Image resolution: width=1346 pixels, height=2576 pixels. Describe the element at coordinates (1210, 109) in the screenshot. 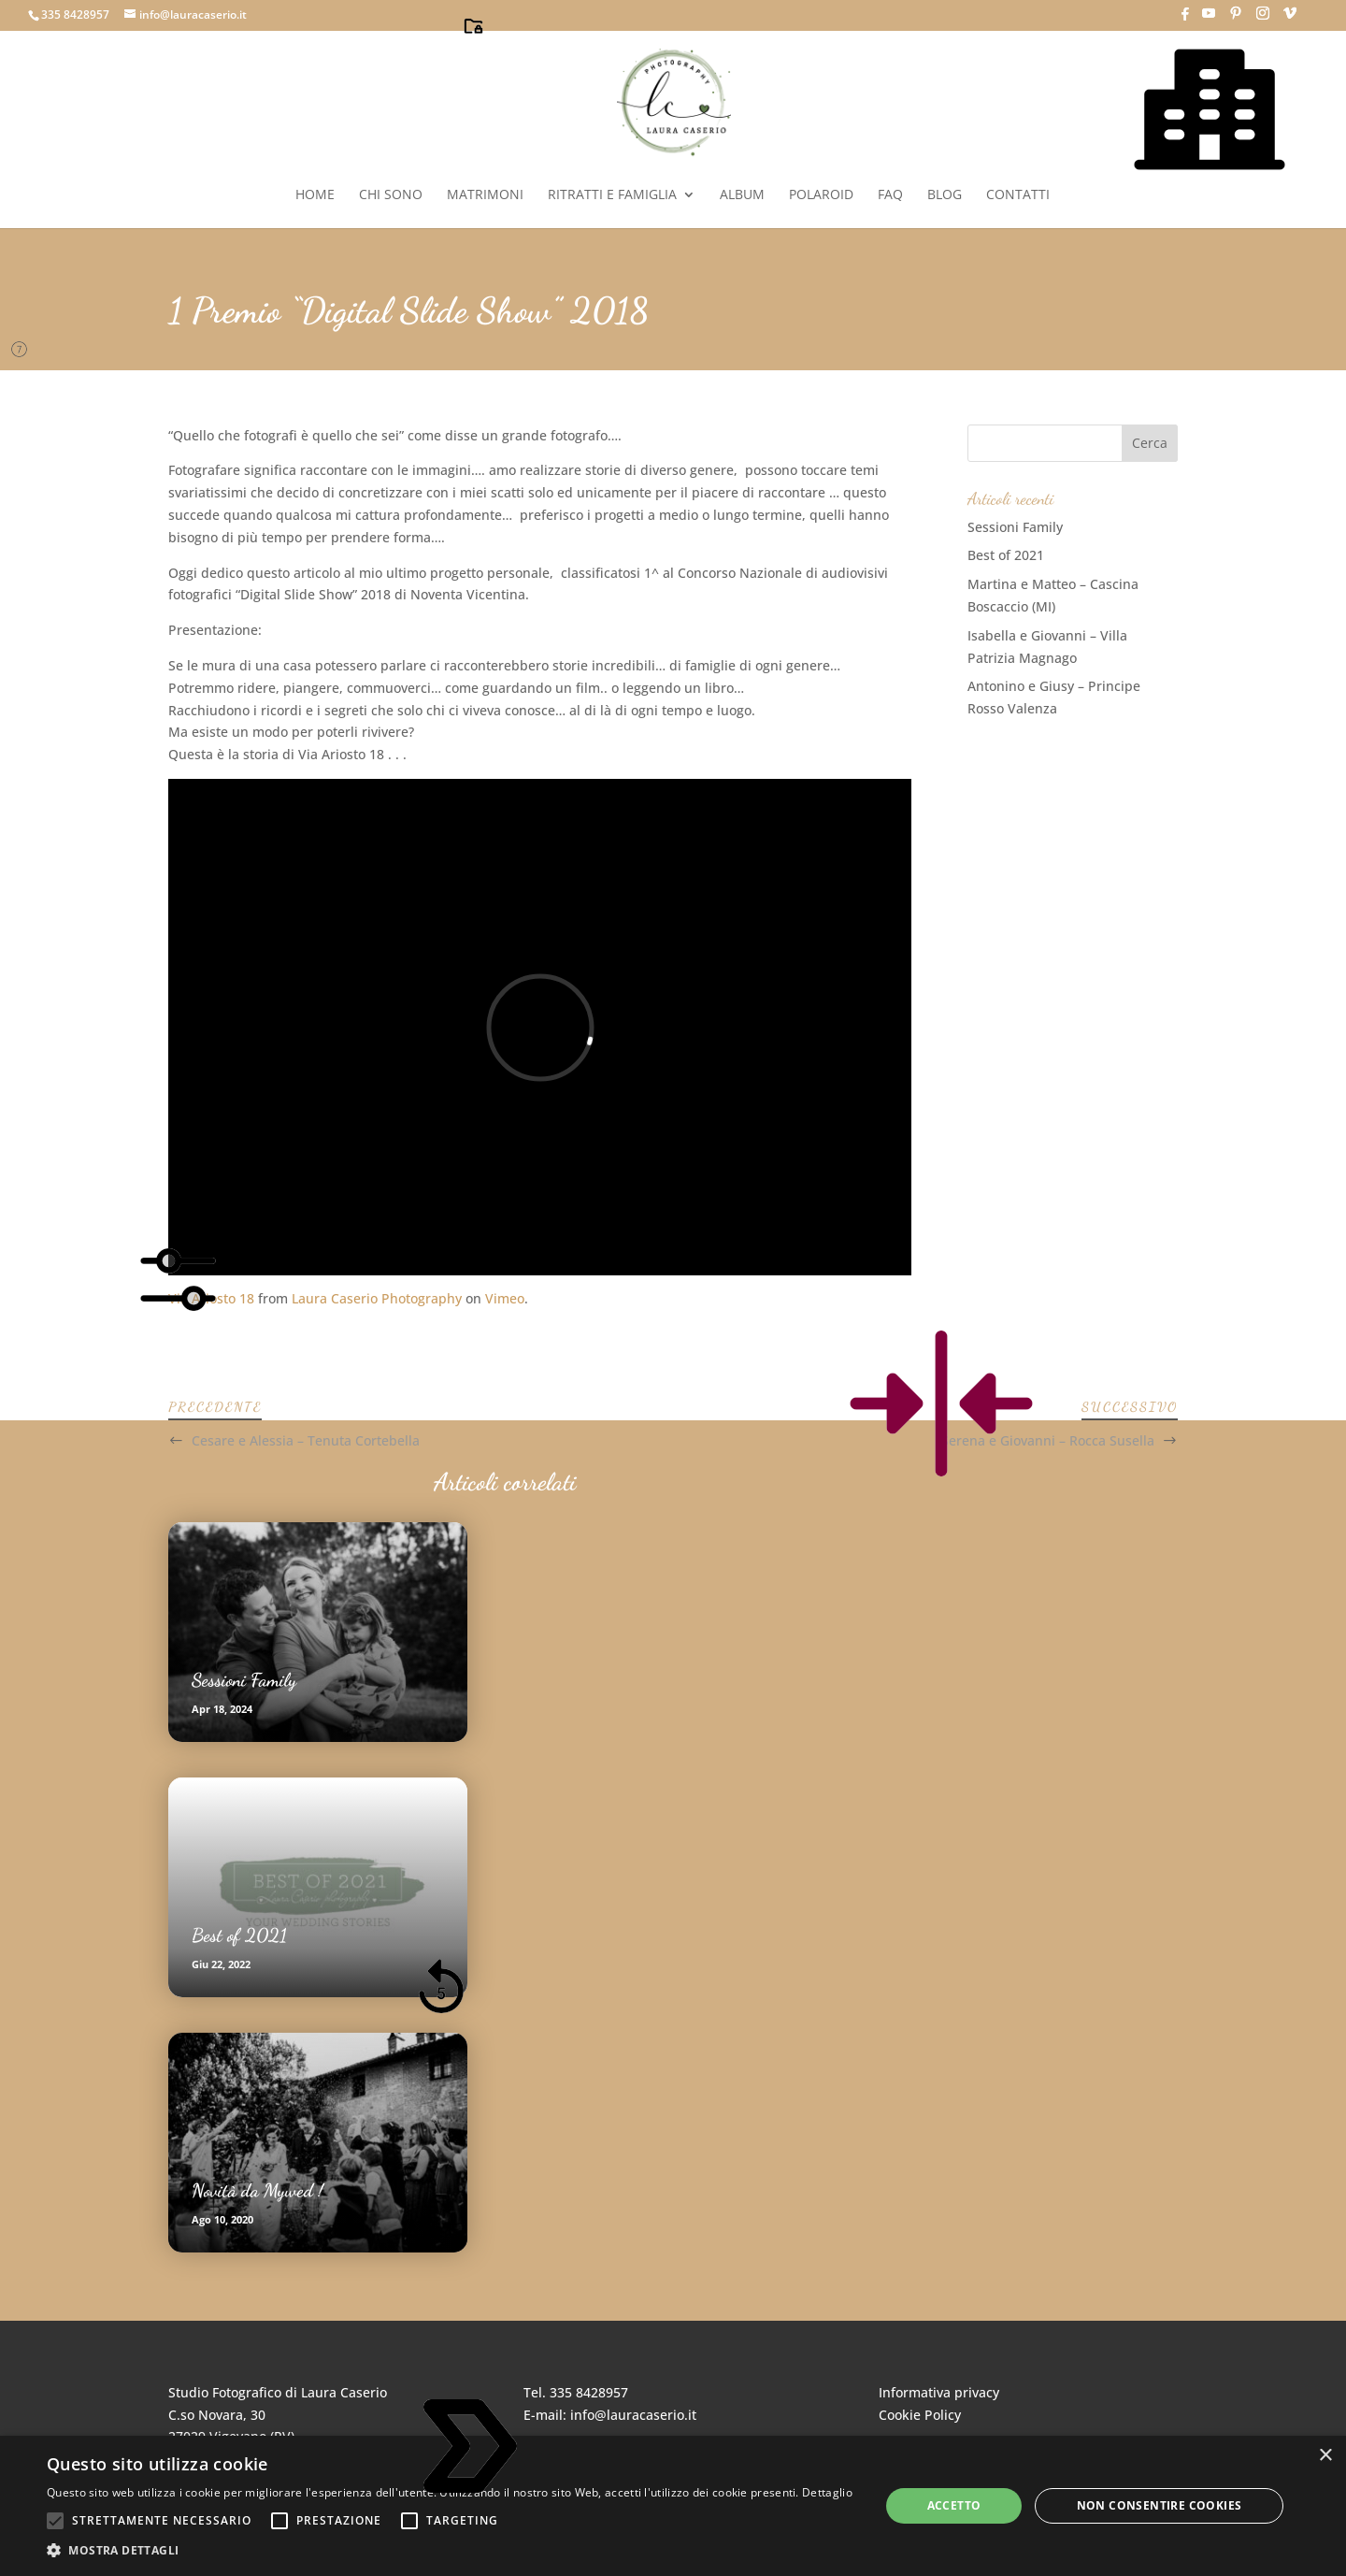

I see `view apartment or residential listings` at that location.